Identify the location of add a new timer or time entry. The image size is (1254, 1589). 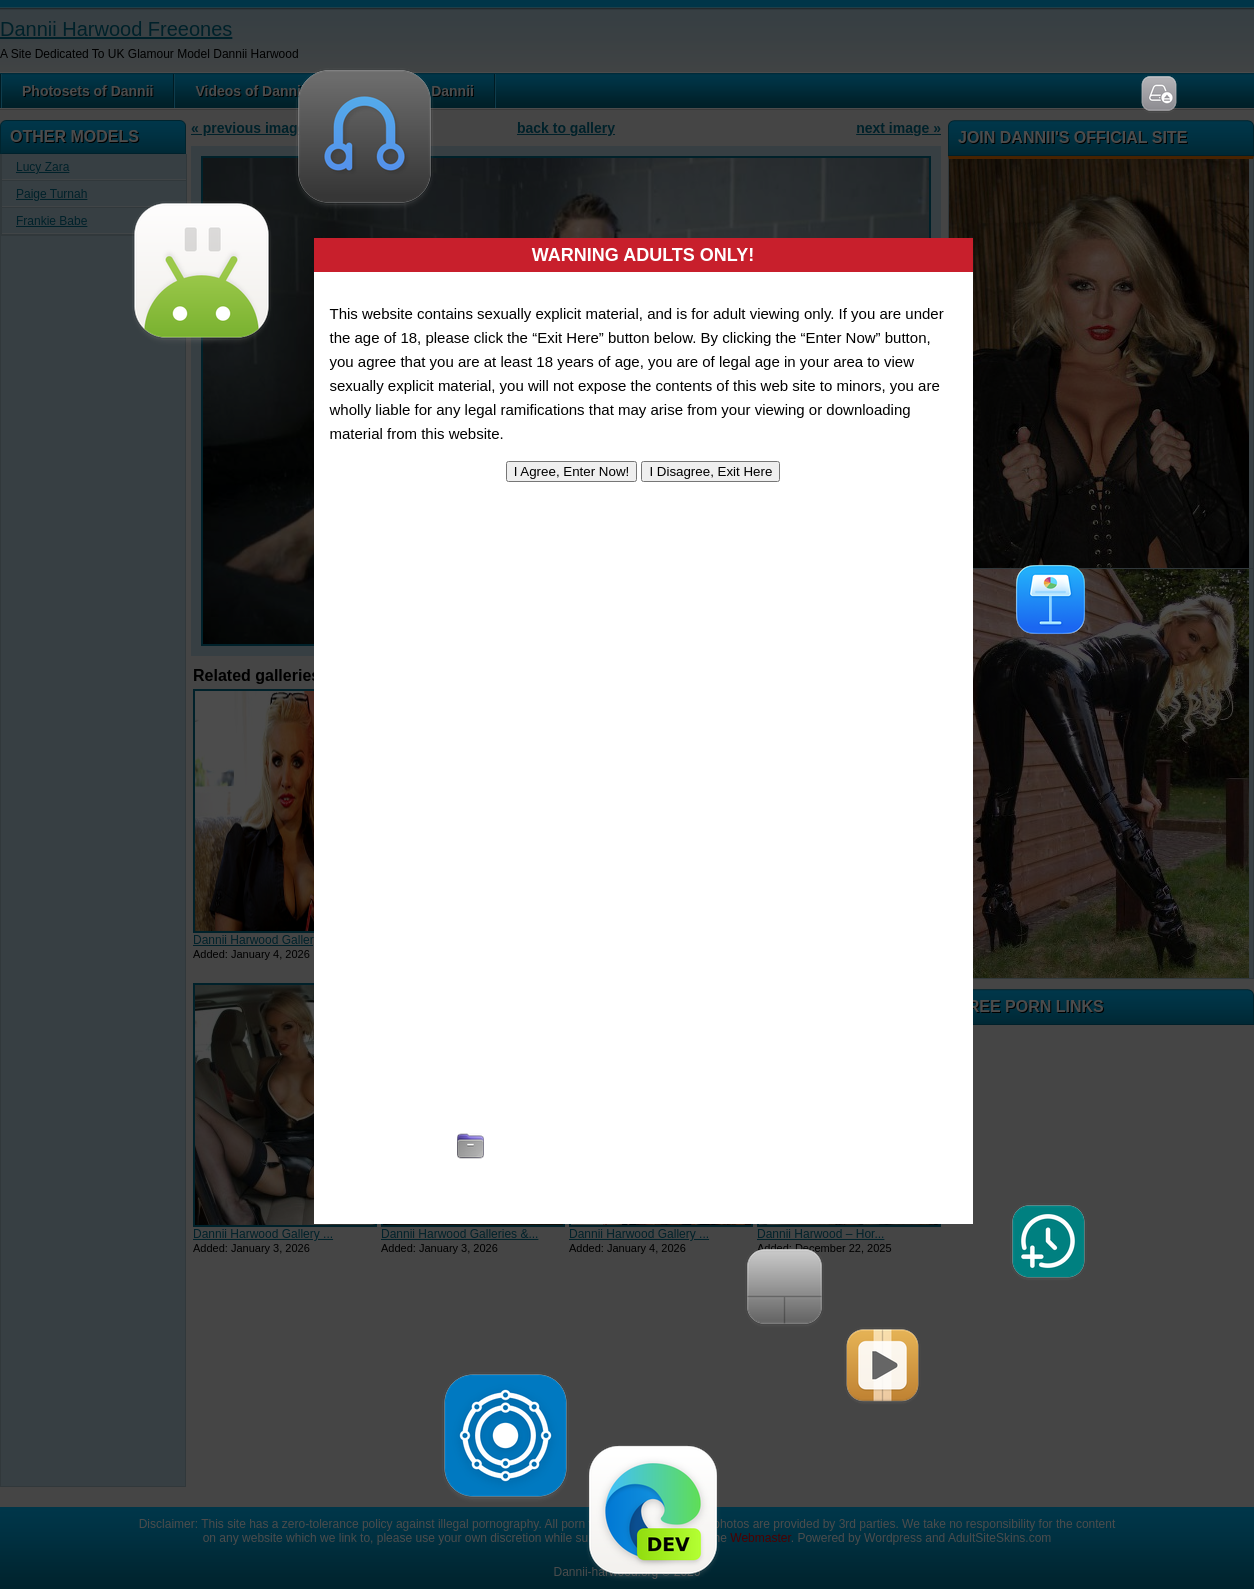
(1048, 1241).